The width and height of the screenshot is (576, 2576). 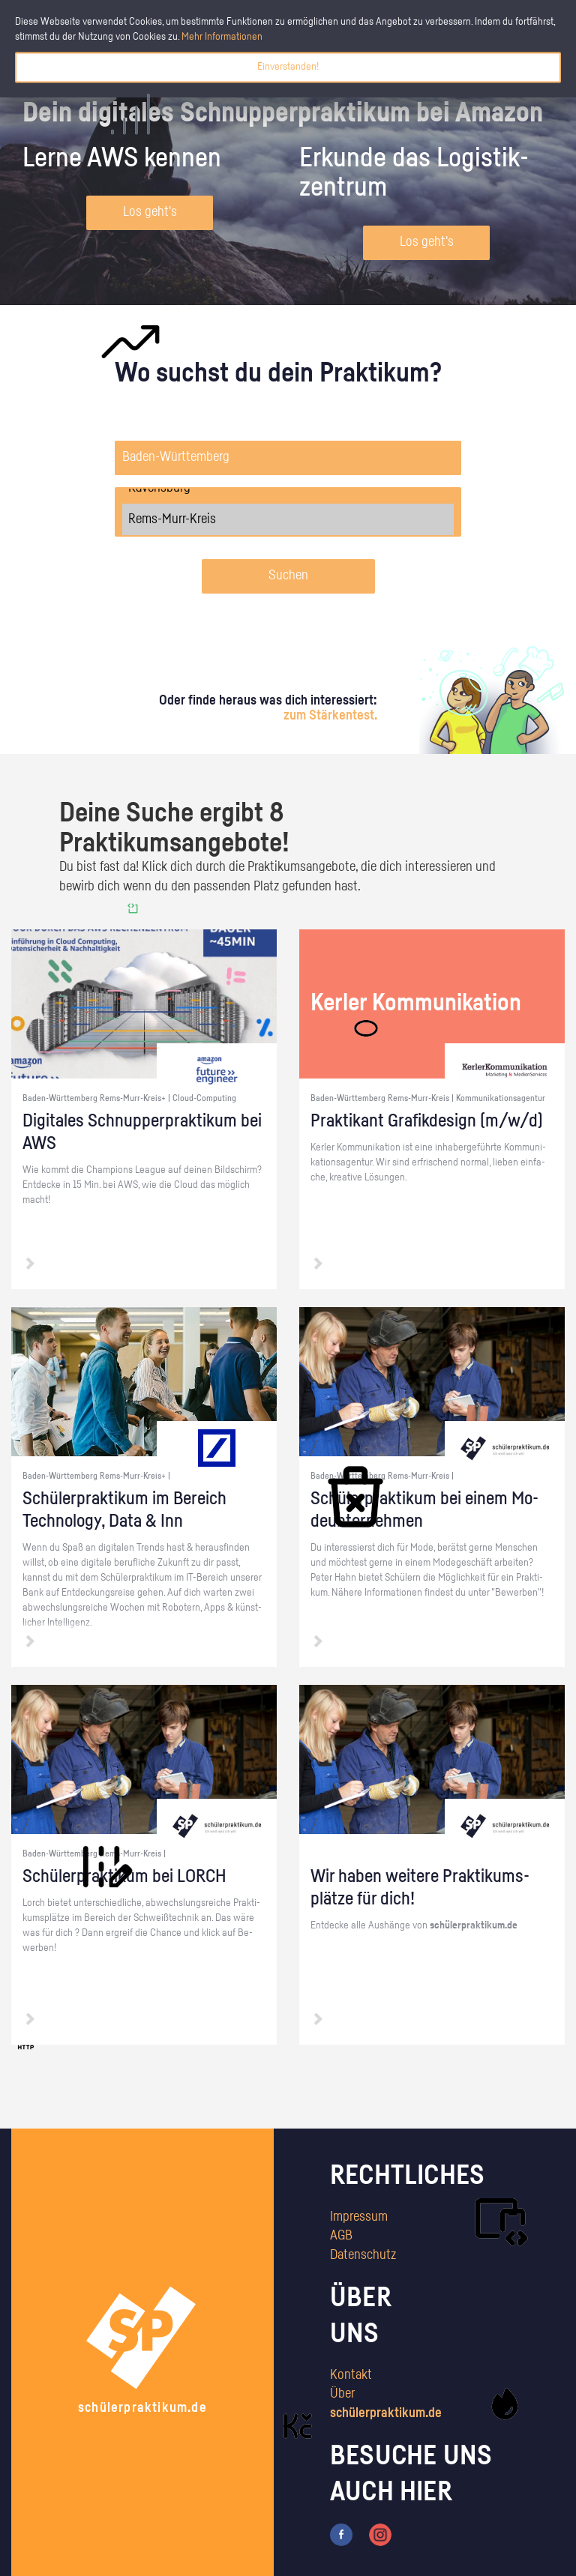 I want to click on view trending or popular content, so click(x=130, y=342).